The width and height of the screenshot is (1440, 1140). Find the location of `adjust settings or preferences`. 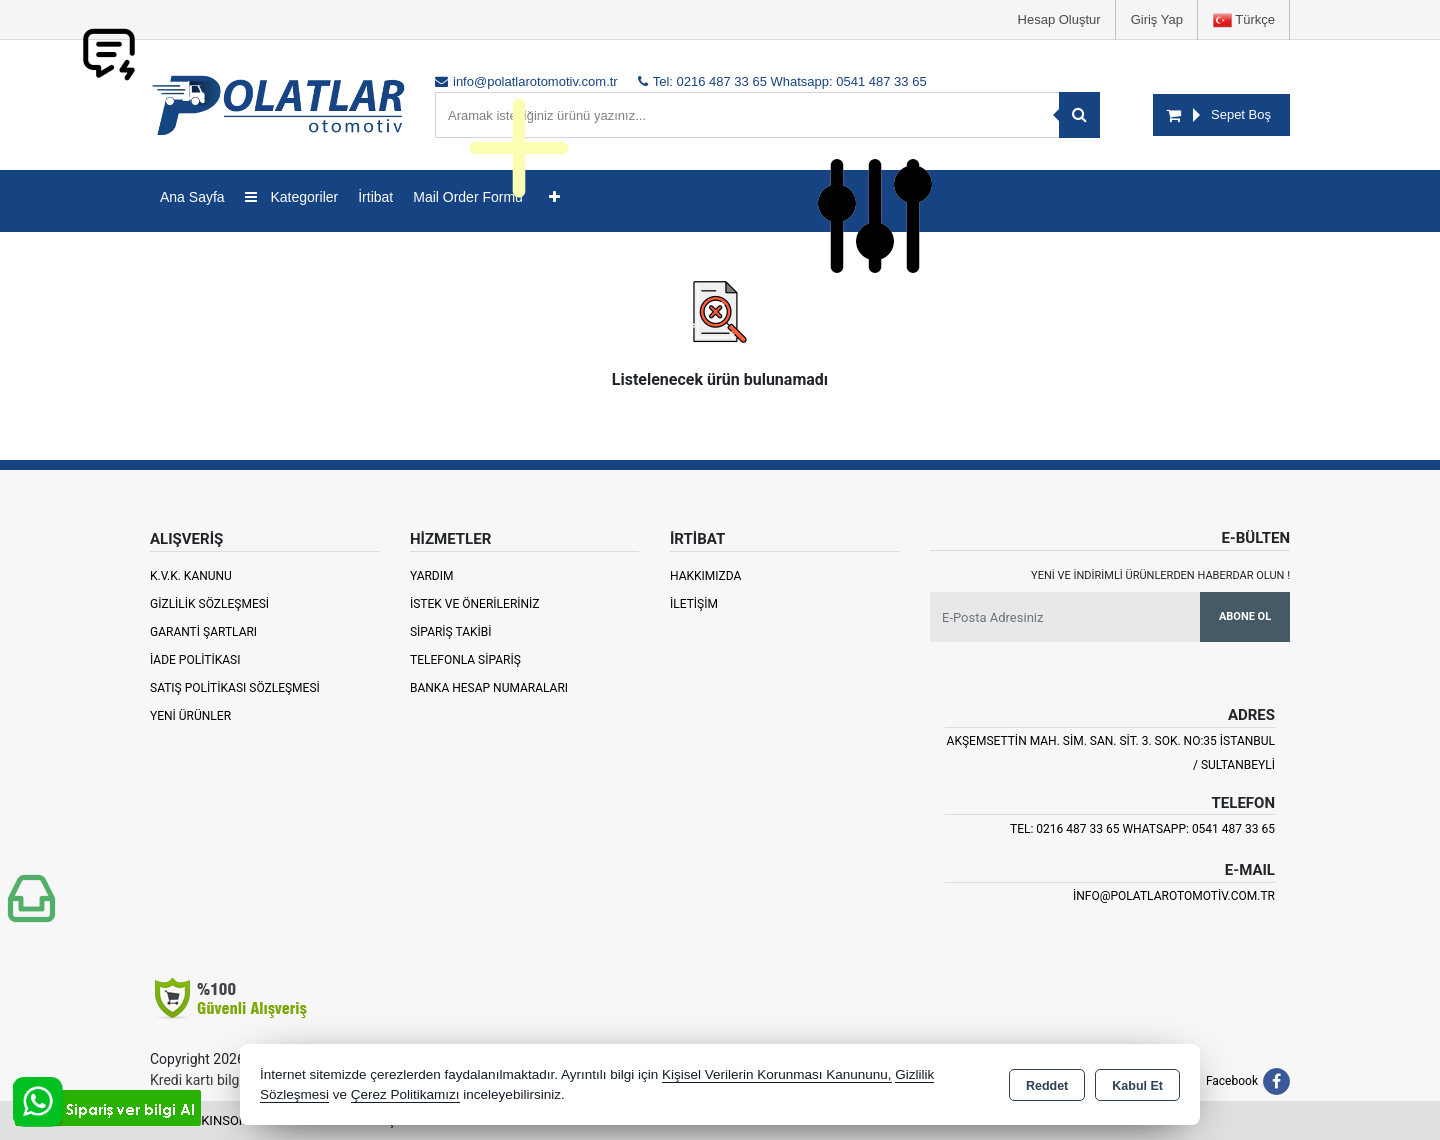

adjust settings or preferences is located at coordinates (875, 216).